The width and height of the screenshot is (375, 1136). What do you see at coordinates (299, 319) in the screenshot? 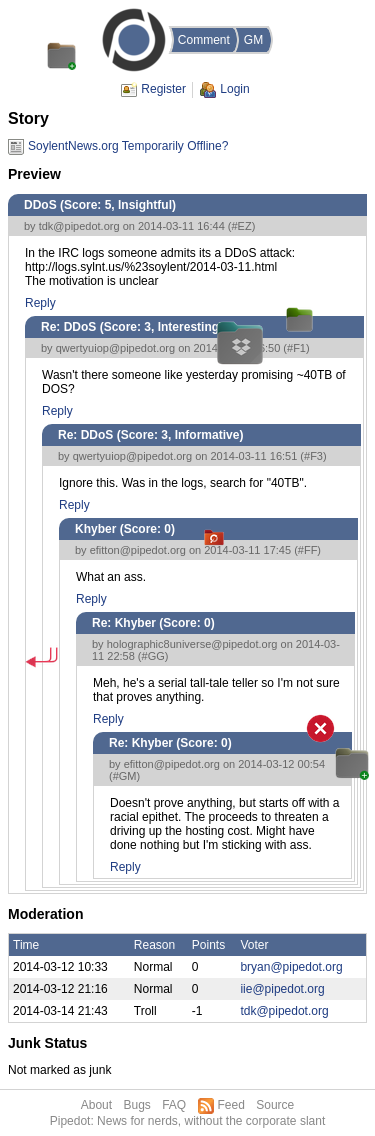
I see `open folder containing files` at bounding box center [299, 319].